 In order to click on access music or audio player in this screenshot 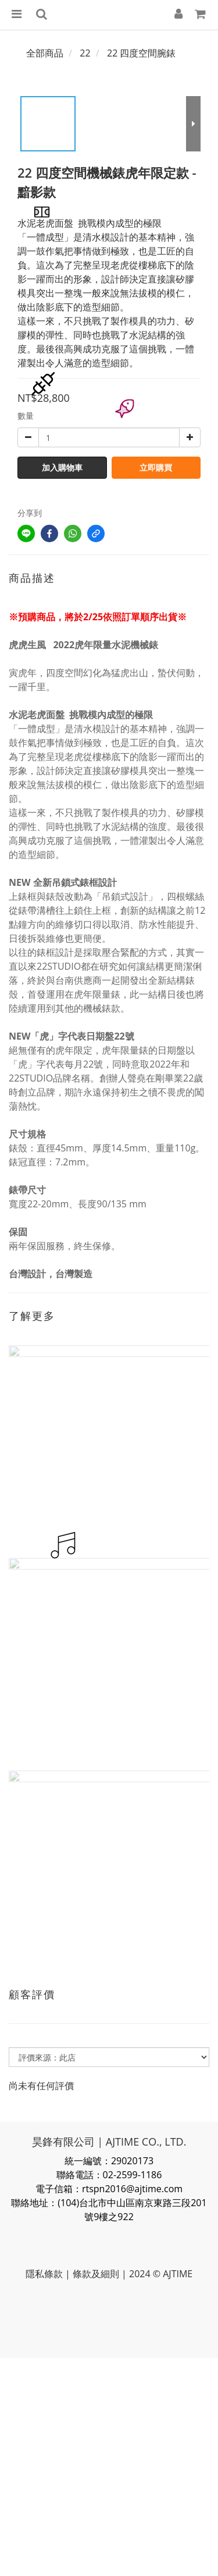, I will do `click(65, 1546)`.